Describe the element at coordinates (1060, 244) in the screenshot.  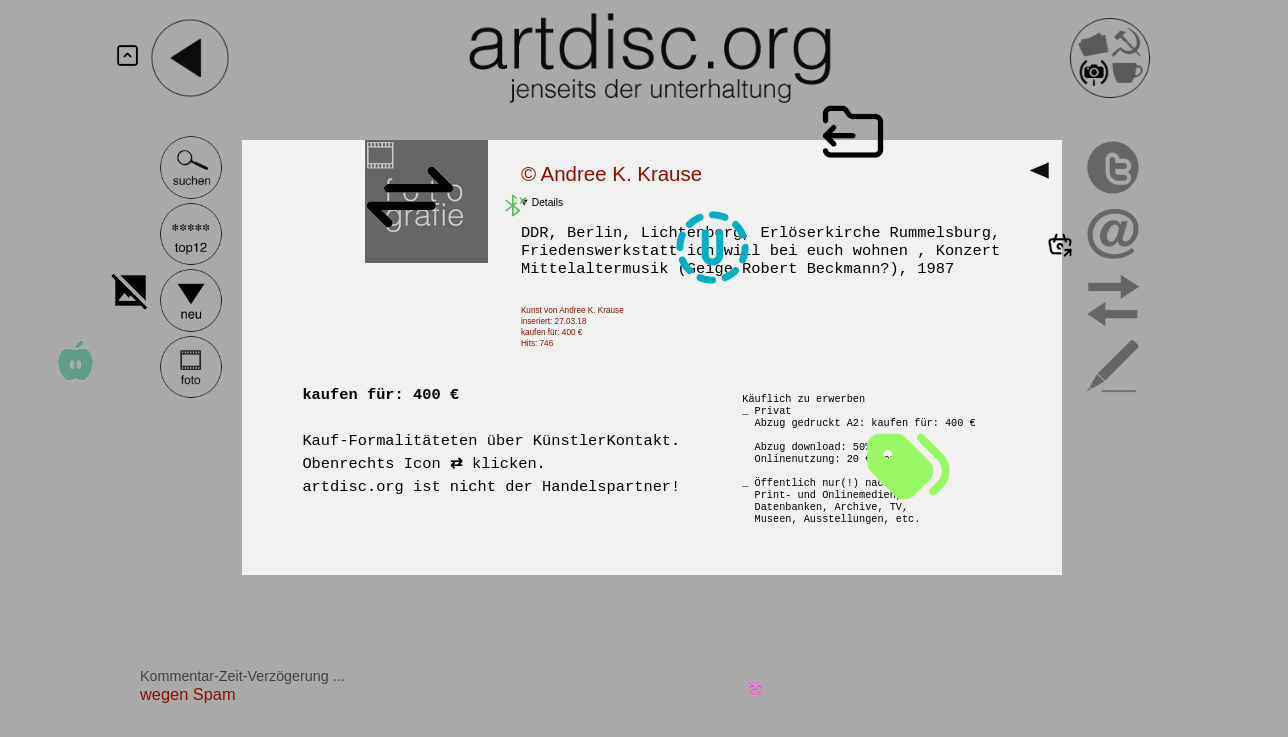
I see `share your shopping basket with others` at that location.